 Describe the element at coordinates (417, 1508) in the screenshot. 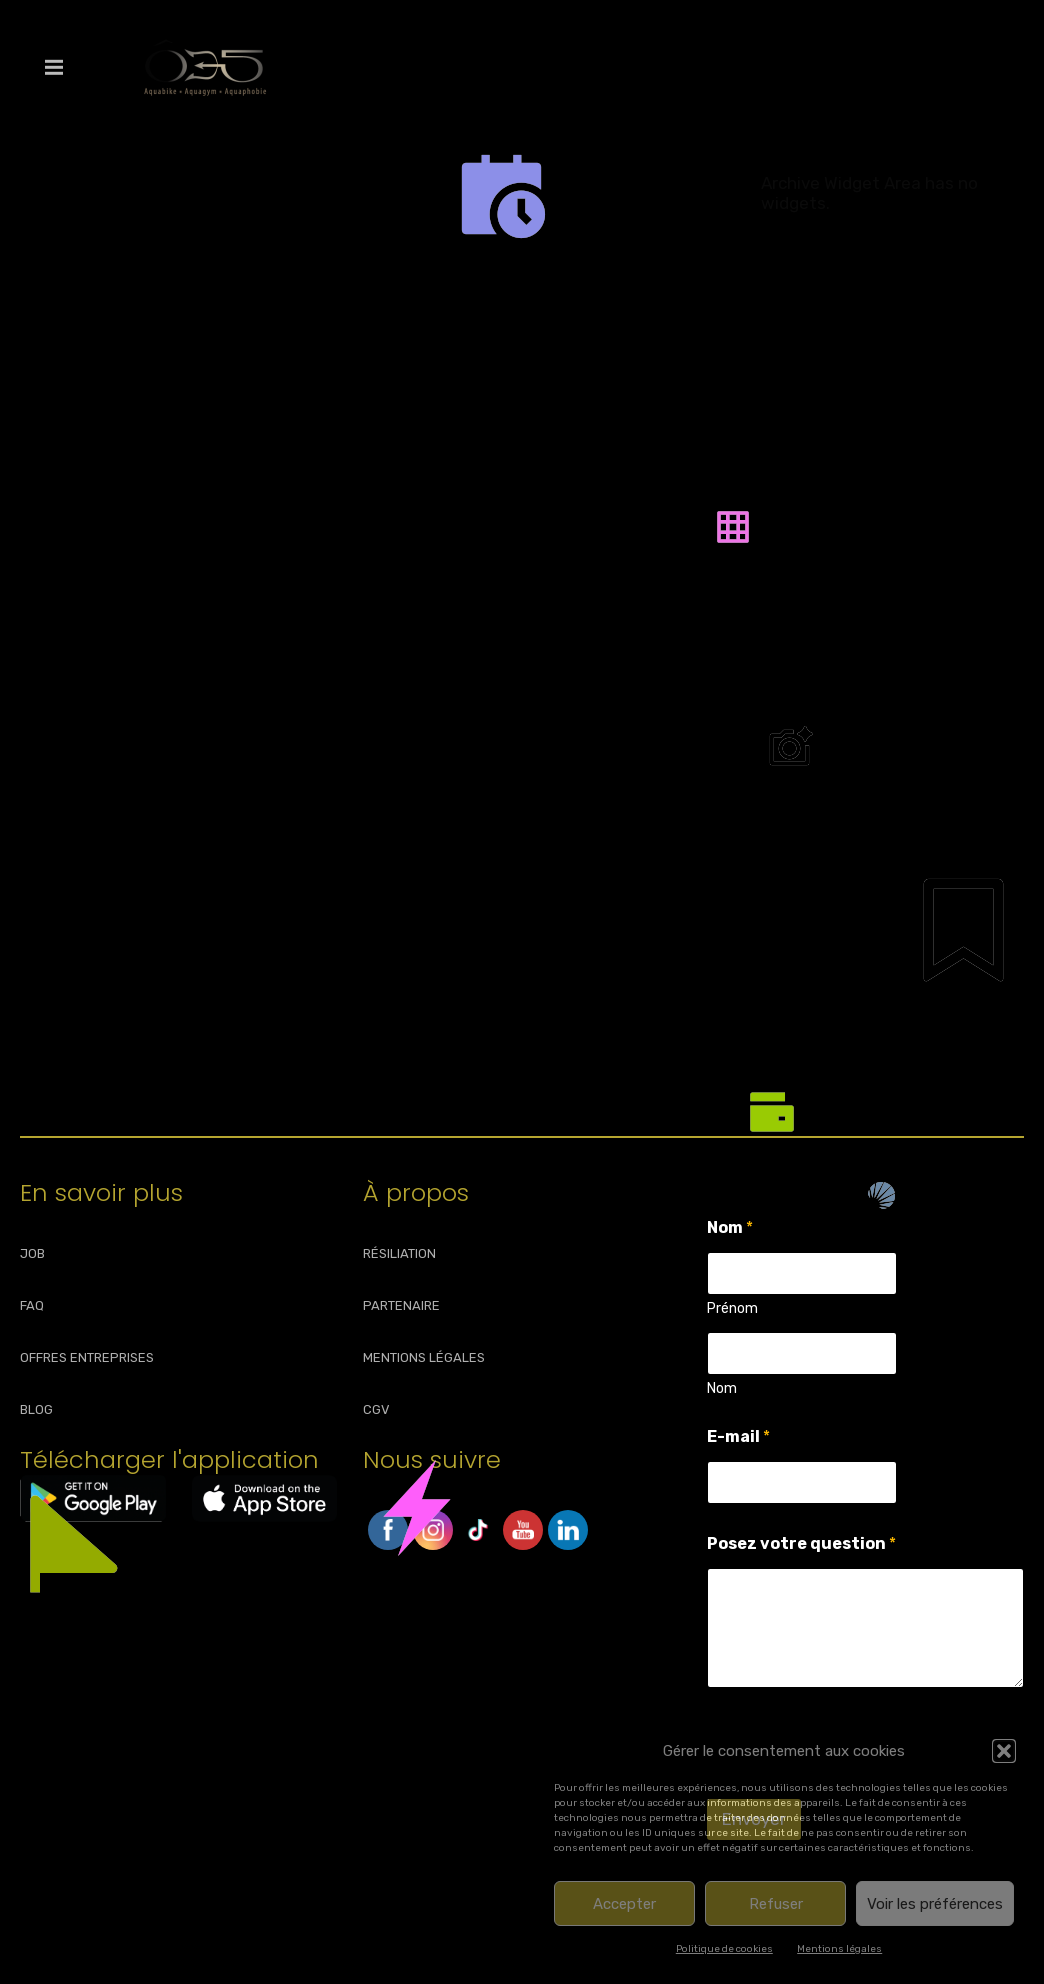

I see `open StackBlitz web IDE` at that location.